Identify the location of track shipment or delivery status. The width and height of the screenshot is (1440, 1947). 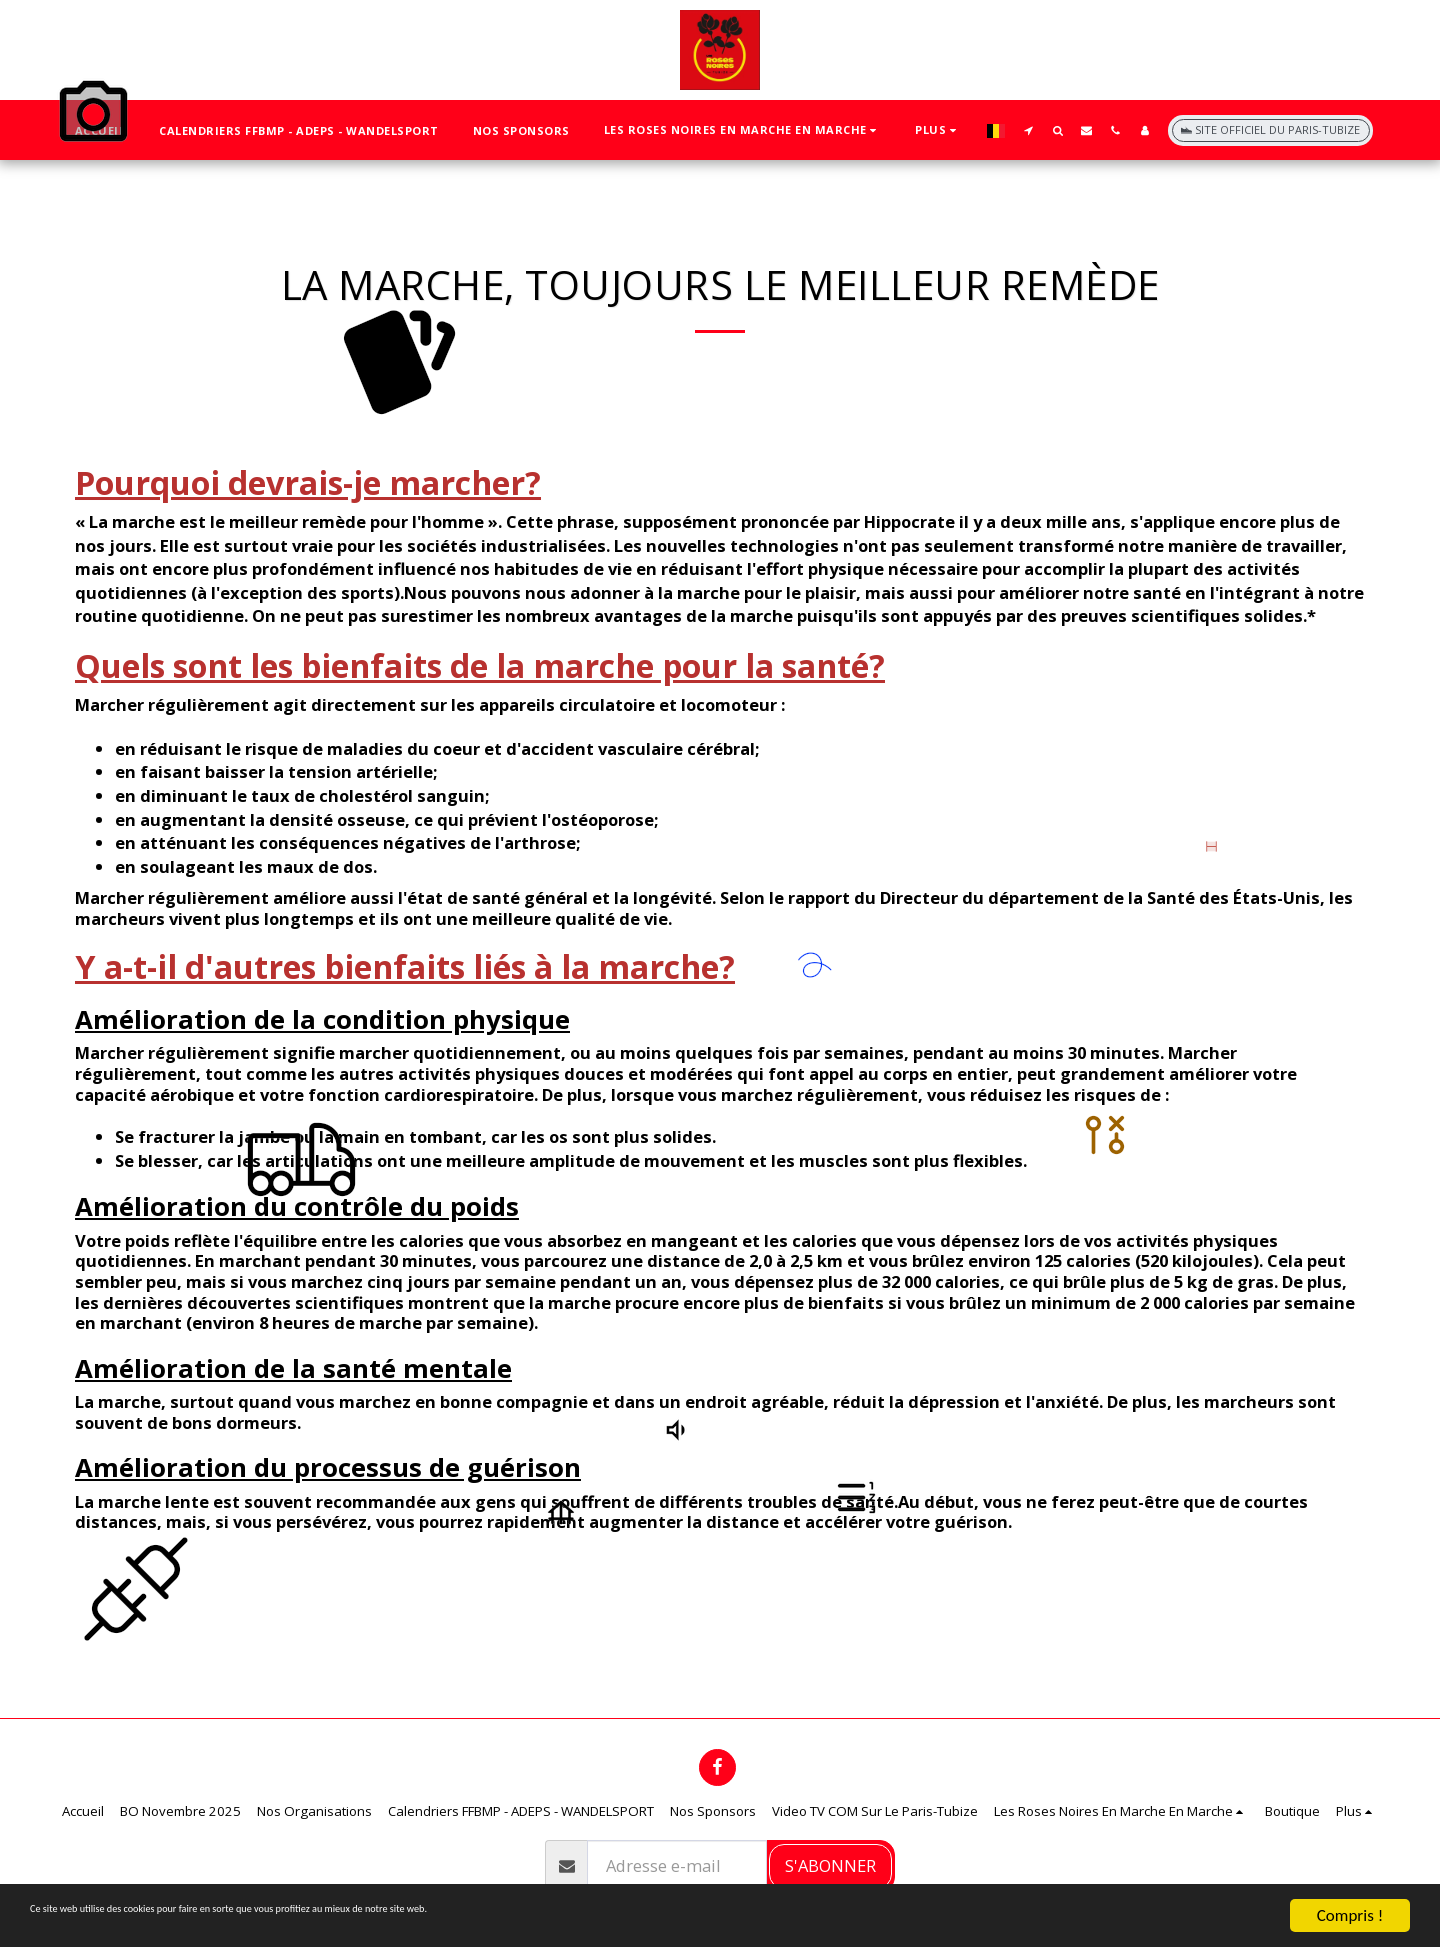
(301, 1159).